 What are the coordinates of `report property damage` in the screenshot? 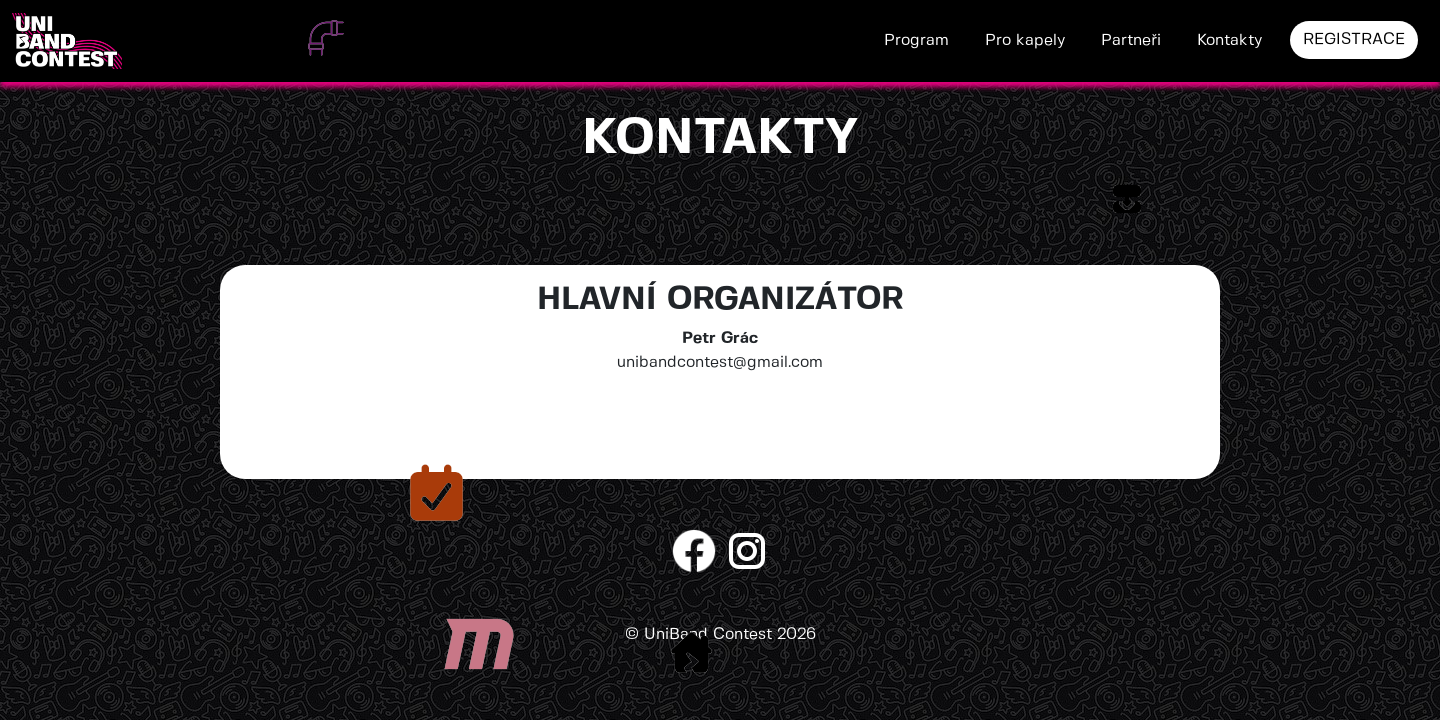 It's located at (691, 652).